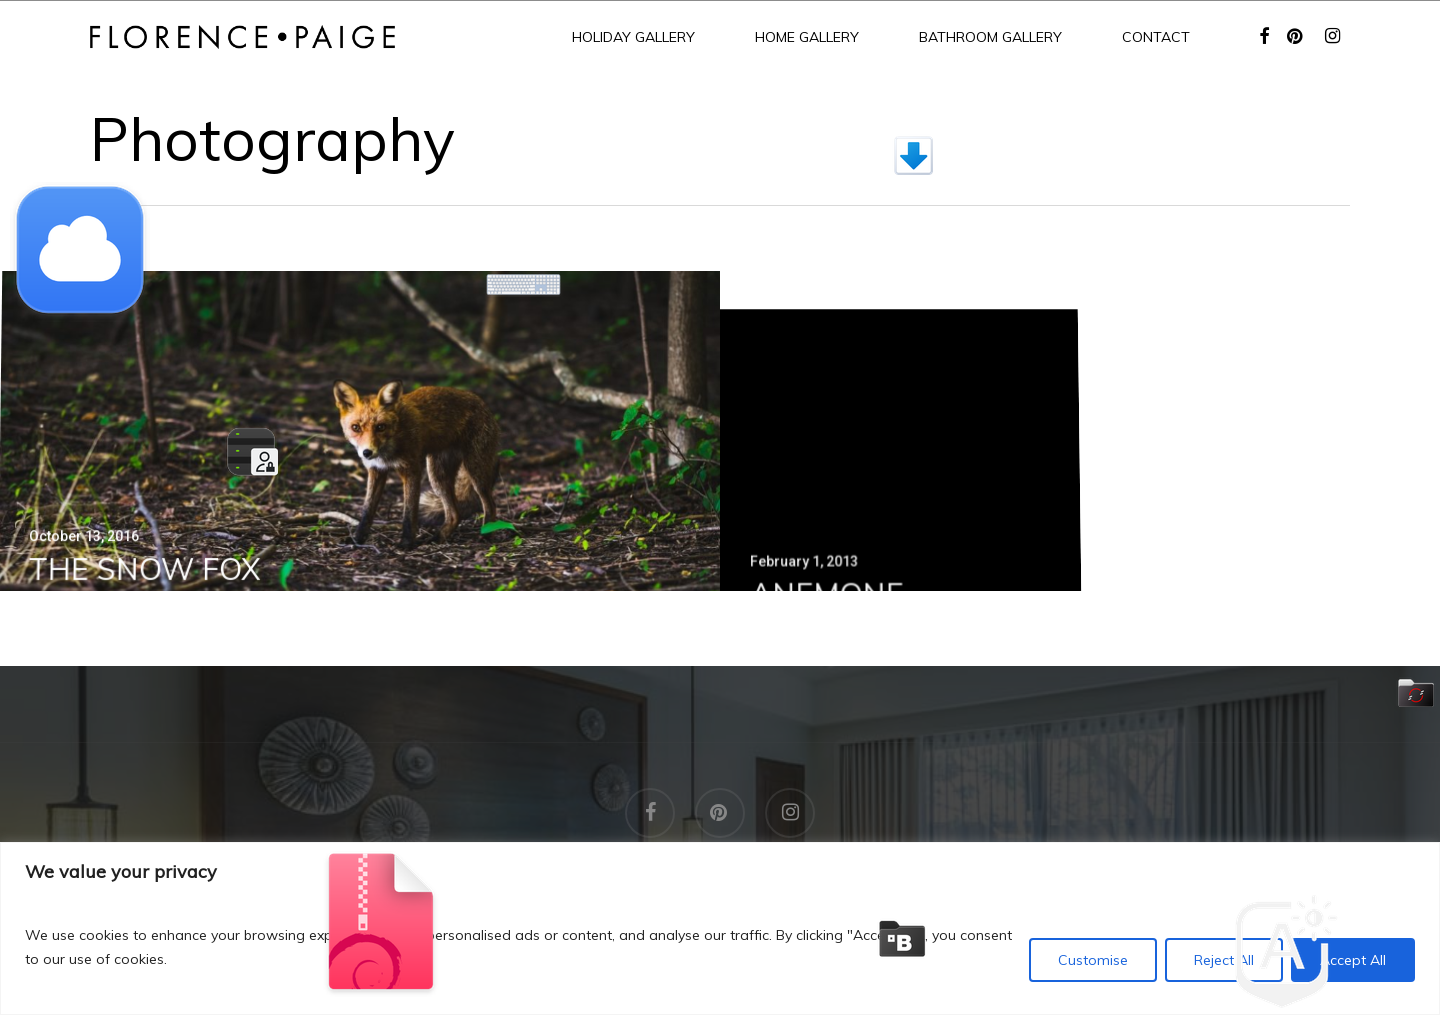  I want to click on adjust keyboard backlight brightness, so click(1286, 951).